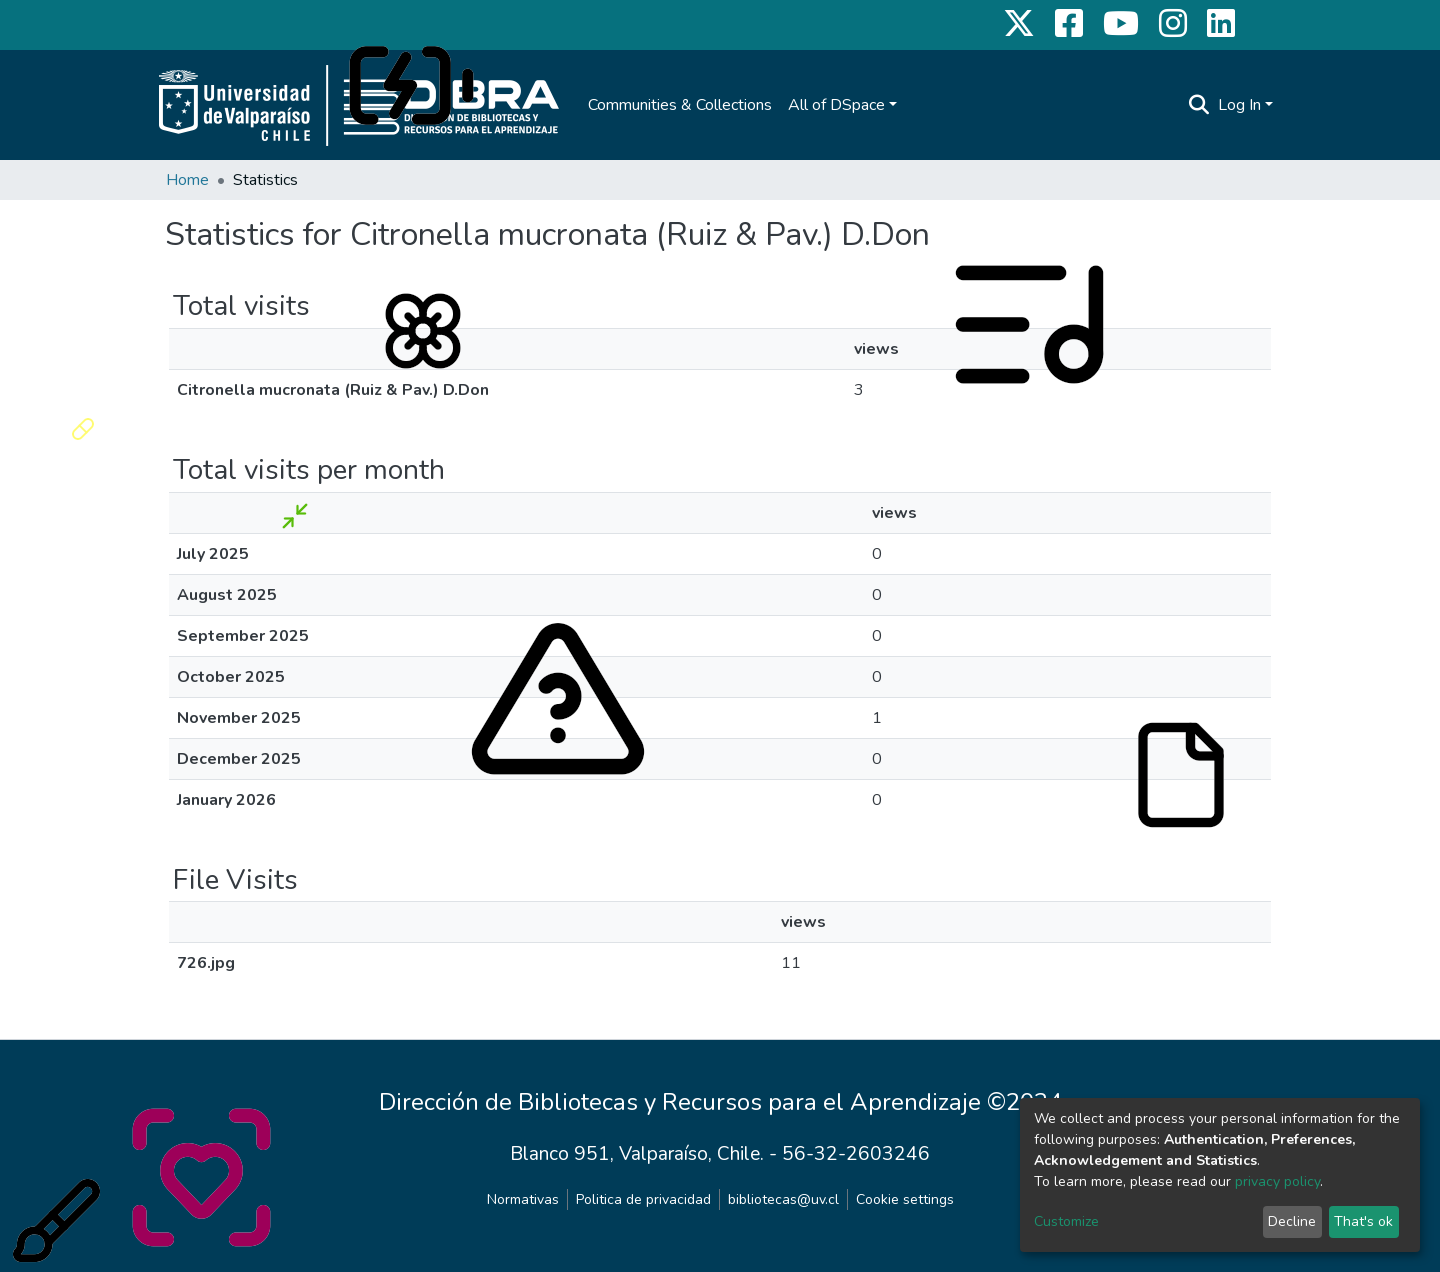 The height and width of the screenshot is (1272, 1440). What do you see at coordinates (1029, 324) in the screenshot?
I see `view music playlist` at bounding box center [1029, 324].